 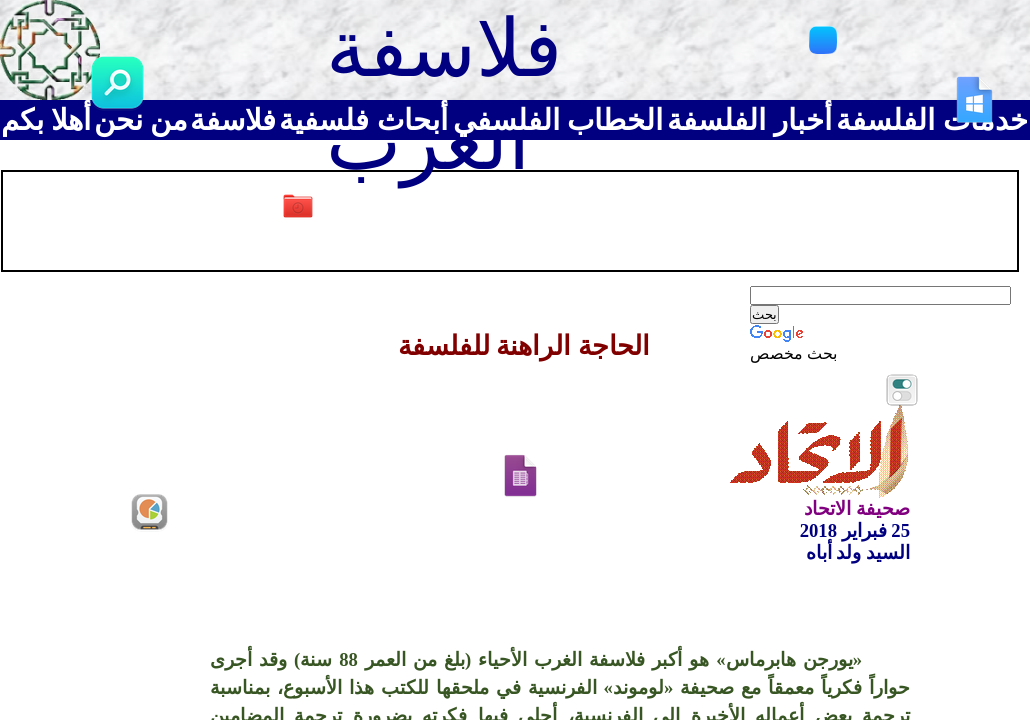 What do you see at coordinates (823, 40) in the screenshot?
I see `blank app icon template for customization` at bounding box center [823, 40].